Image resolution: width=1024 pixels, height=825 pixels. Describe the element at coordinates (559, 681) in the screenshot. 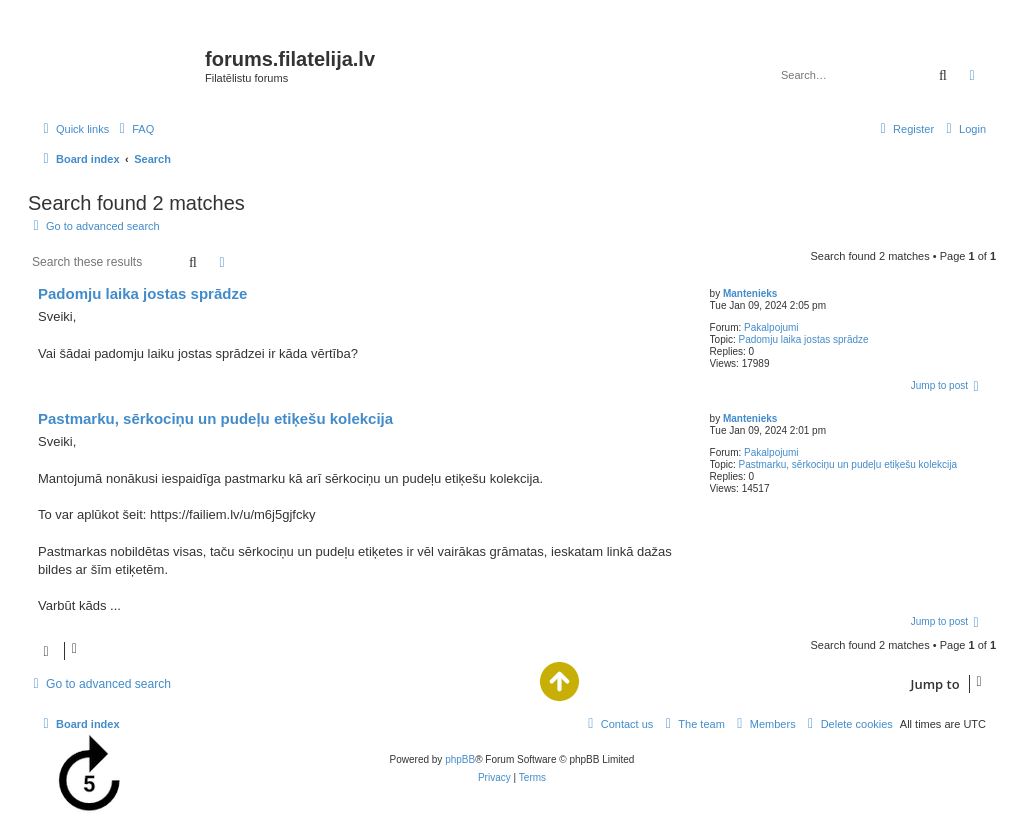

I see `upload a file or content` at that location.